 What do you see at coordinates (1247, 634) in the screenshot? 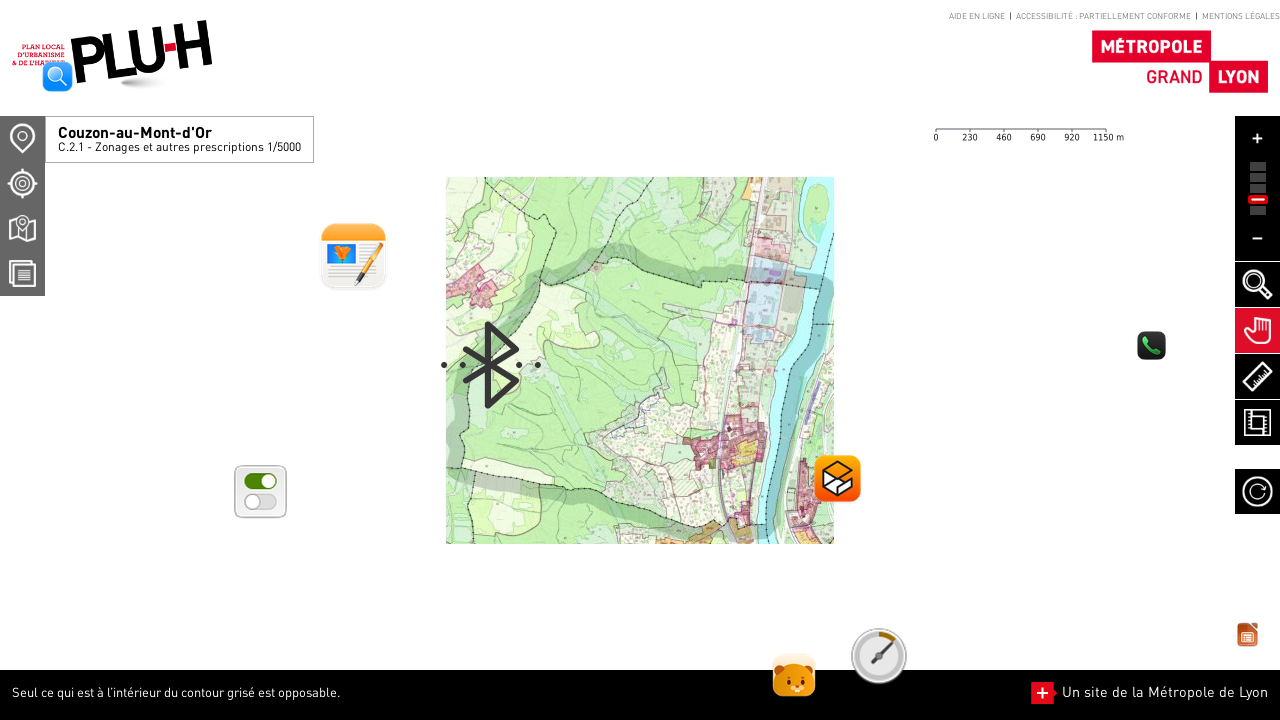
I see `open libreoffice impress presentation software` at bounding box center [1247, 634].